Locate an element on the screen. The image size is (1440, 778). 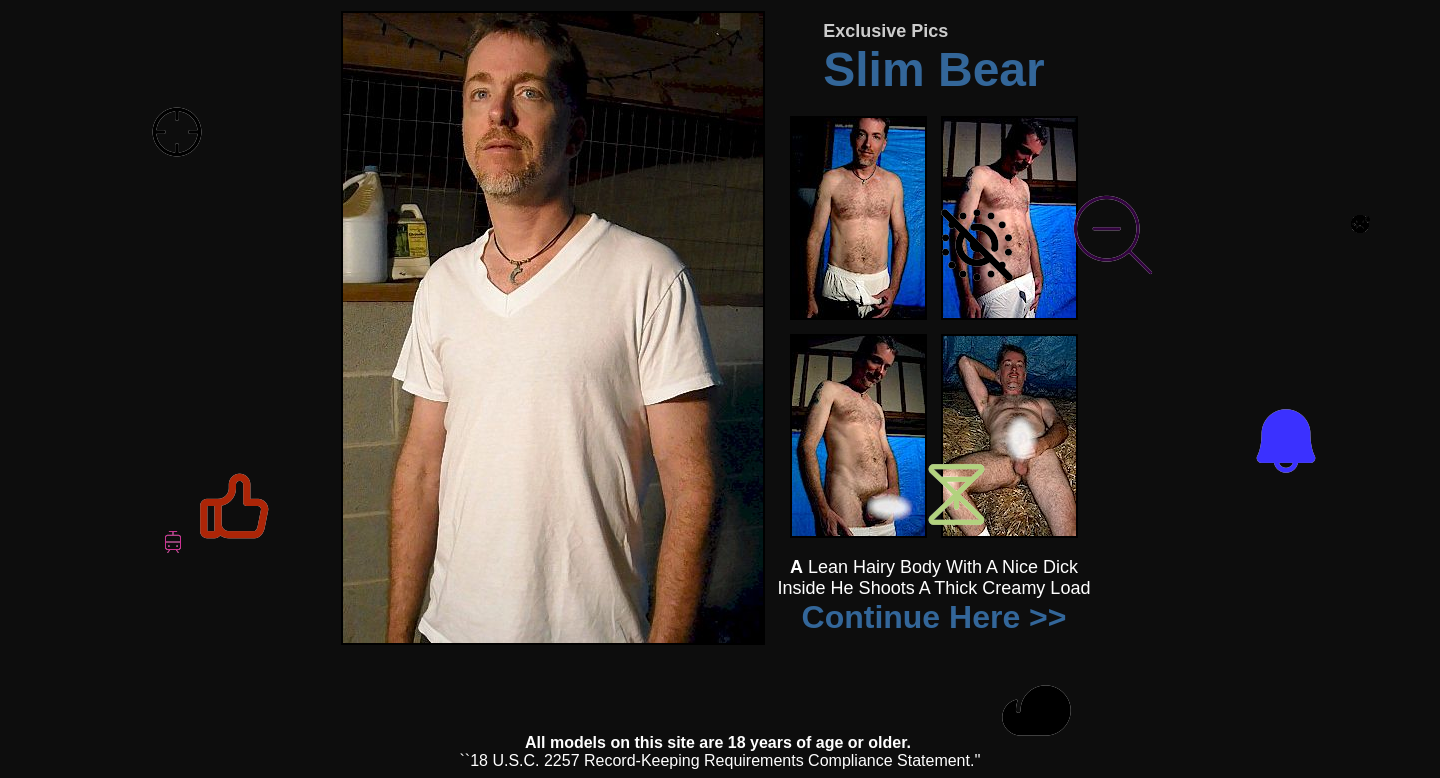
zoom out of current view is located at coordinates (1113, 235).